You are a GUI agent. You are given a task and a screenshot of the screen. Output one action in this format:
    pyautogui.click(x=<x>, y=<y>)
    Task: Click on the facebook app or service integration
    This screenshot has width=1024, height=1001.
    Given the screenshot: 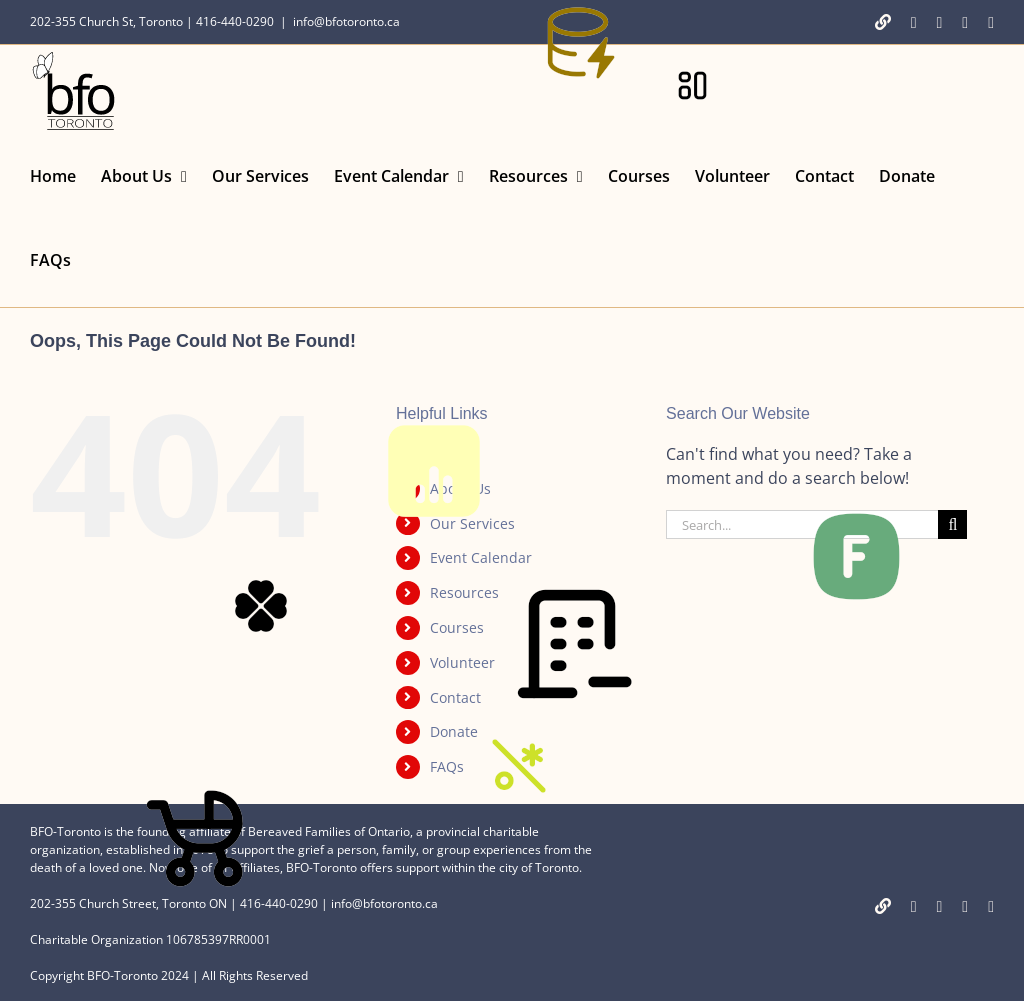 What is the action you would take?
    pyautogui.click(x=856, y=556)
    